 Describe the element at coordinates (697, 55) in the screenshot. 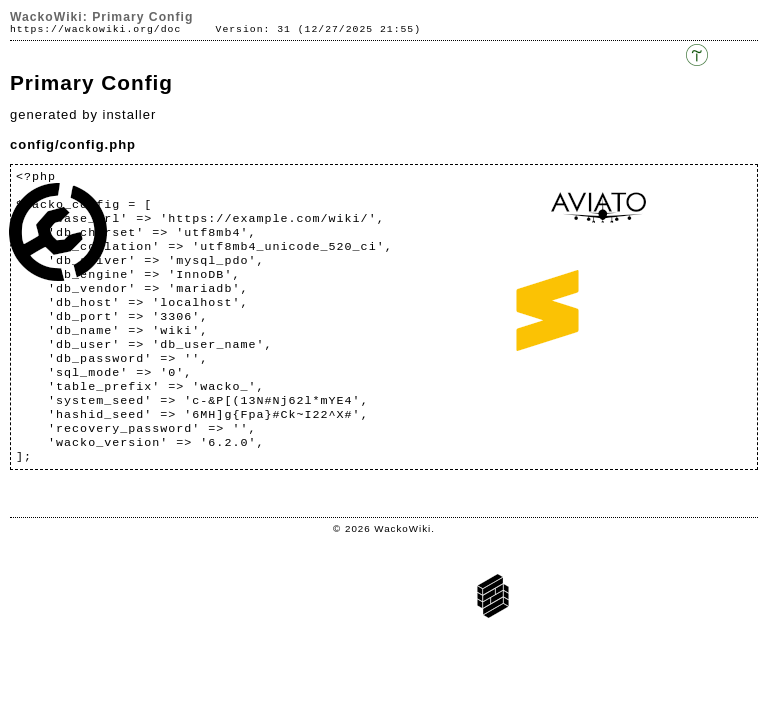

I see `tilda publishing logo` at that location.